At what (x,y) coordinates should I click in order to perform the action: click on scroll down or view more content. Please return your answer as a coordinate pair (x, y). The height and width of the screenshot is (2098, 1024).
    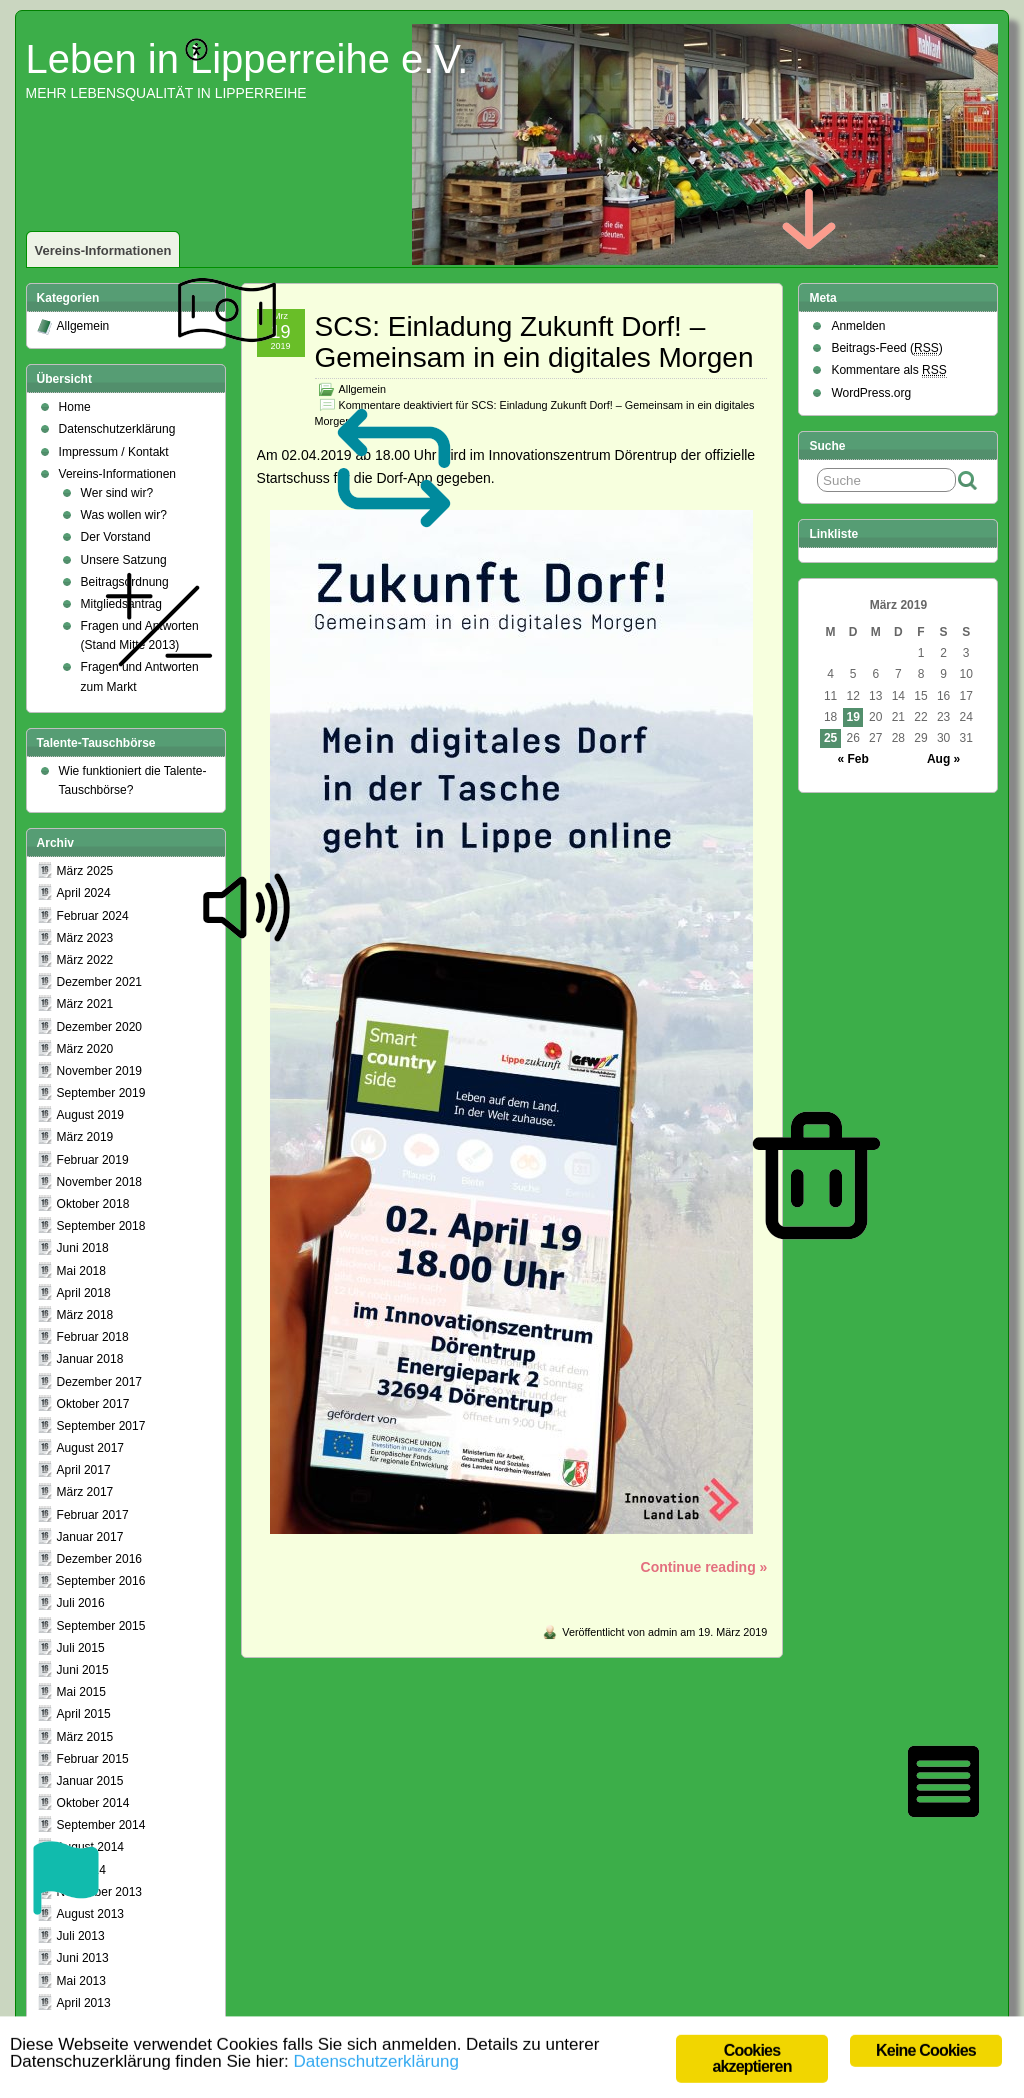
    Looking at the image, I should click on (809, 219).